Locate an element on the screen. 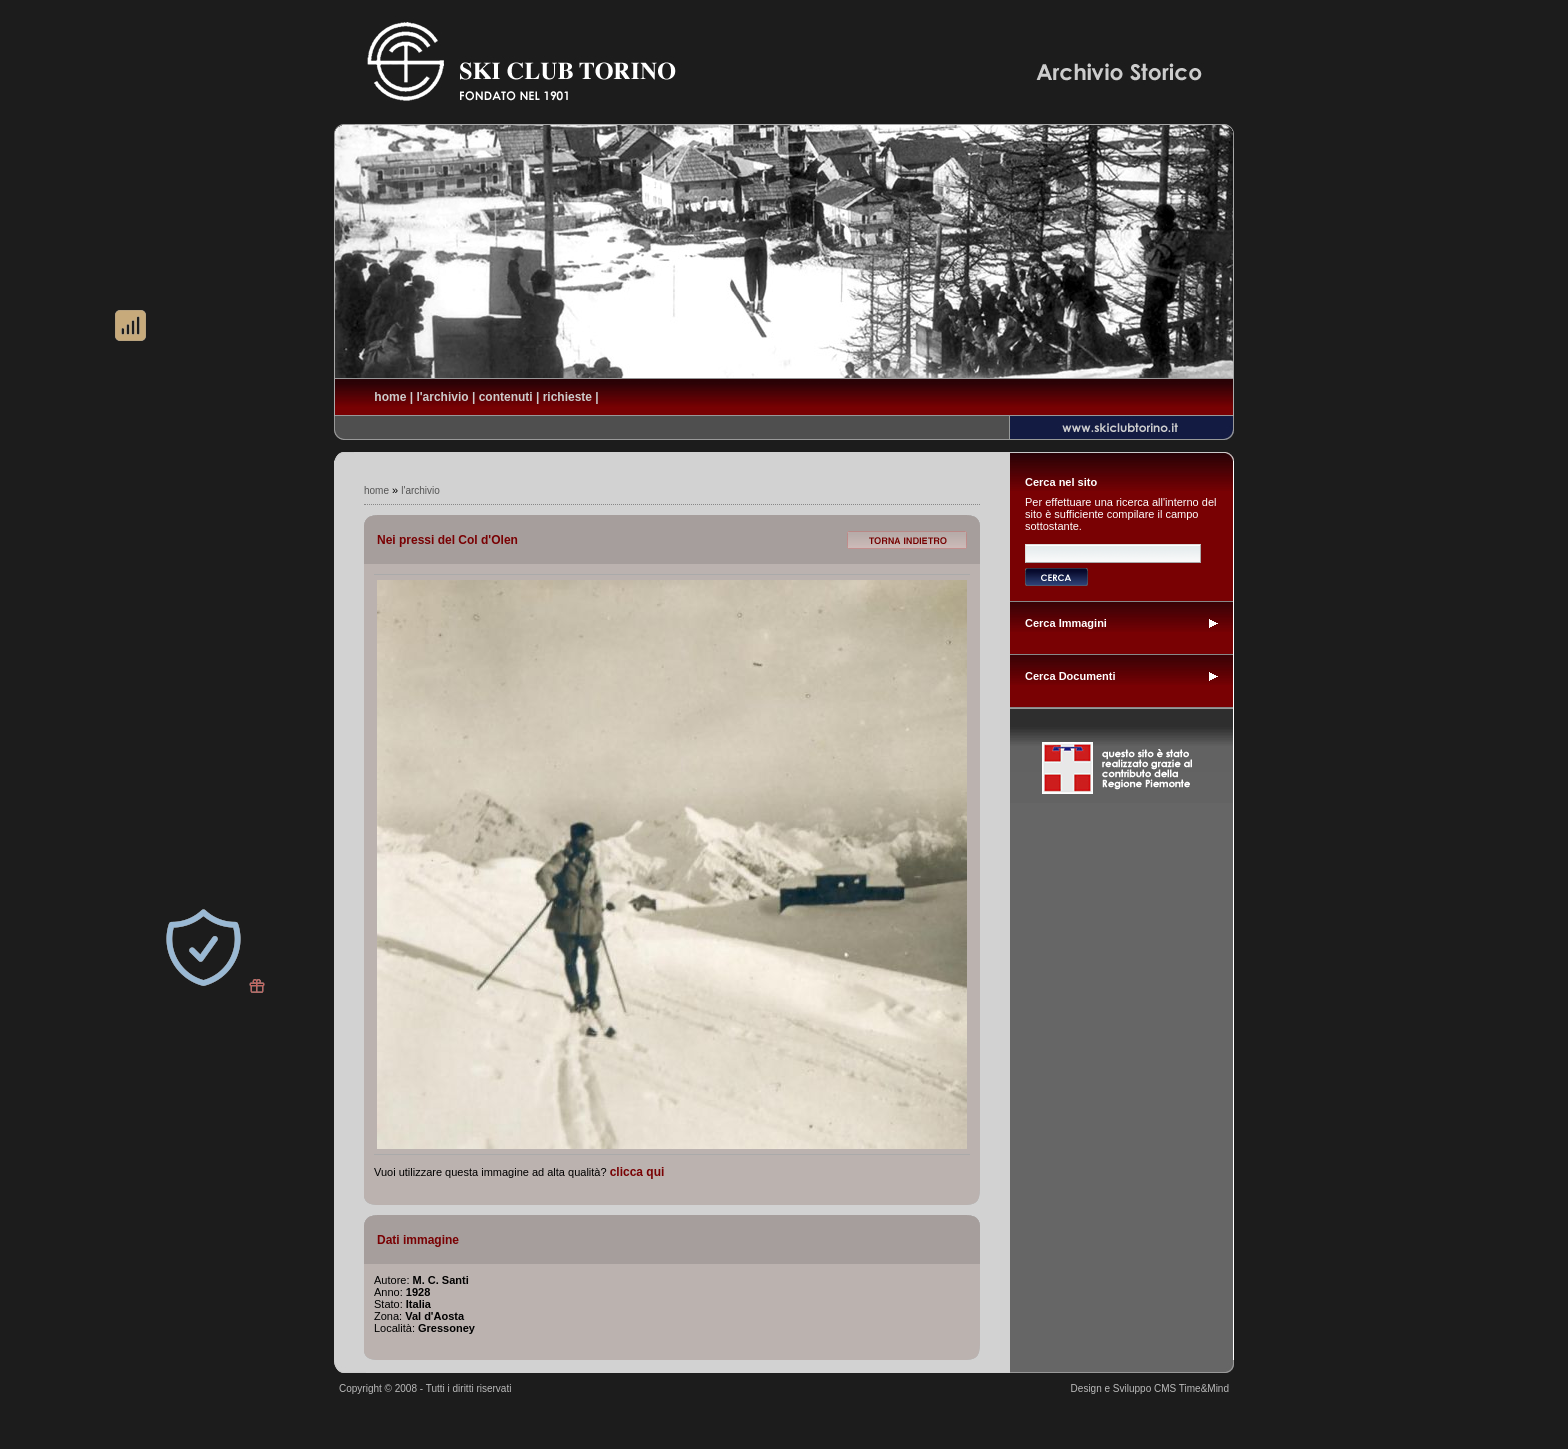 The image size is (1568, 1449). indicates verified security or protection status is located at coordinates (203, 947).